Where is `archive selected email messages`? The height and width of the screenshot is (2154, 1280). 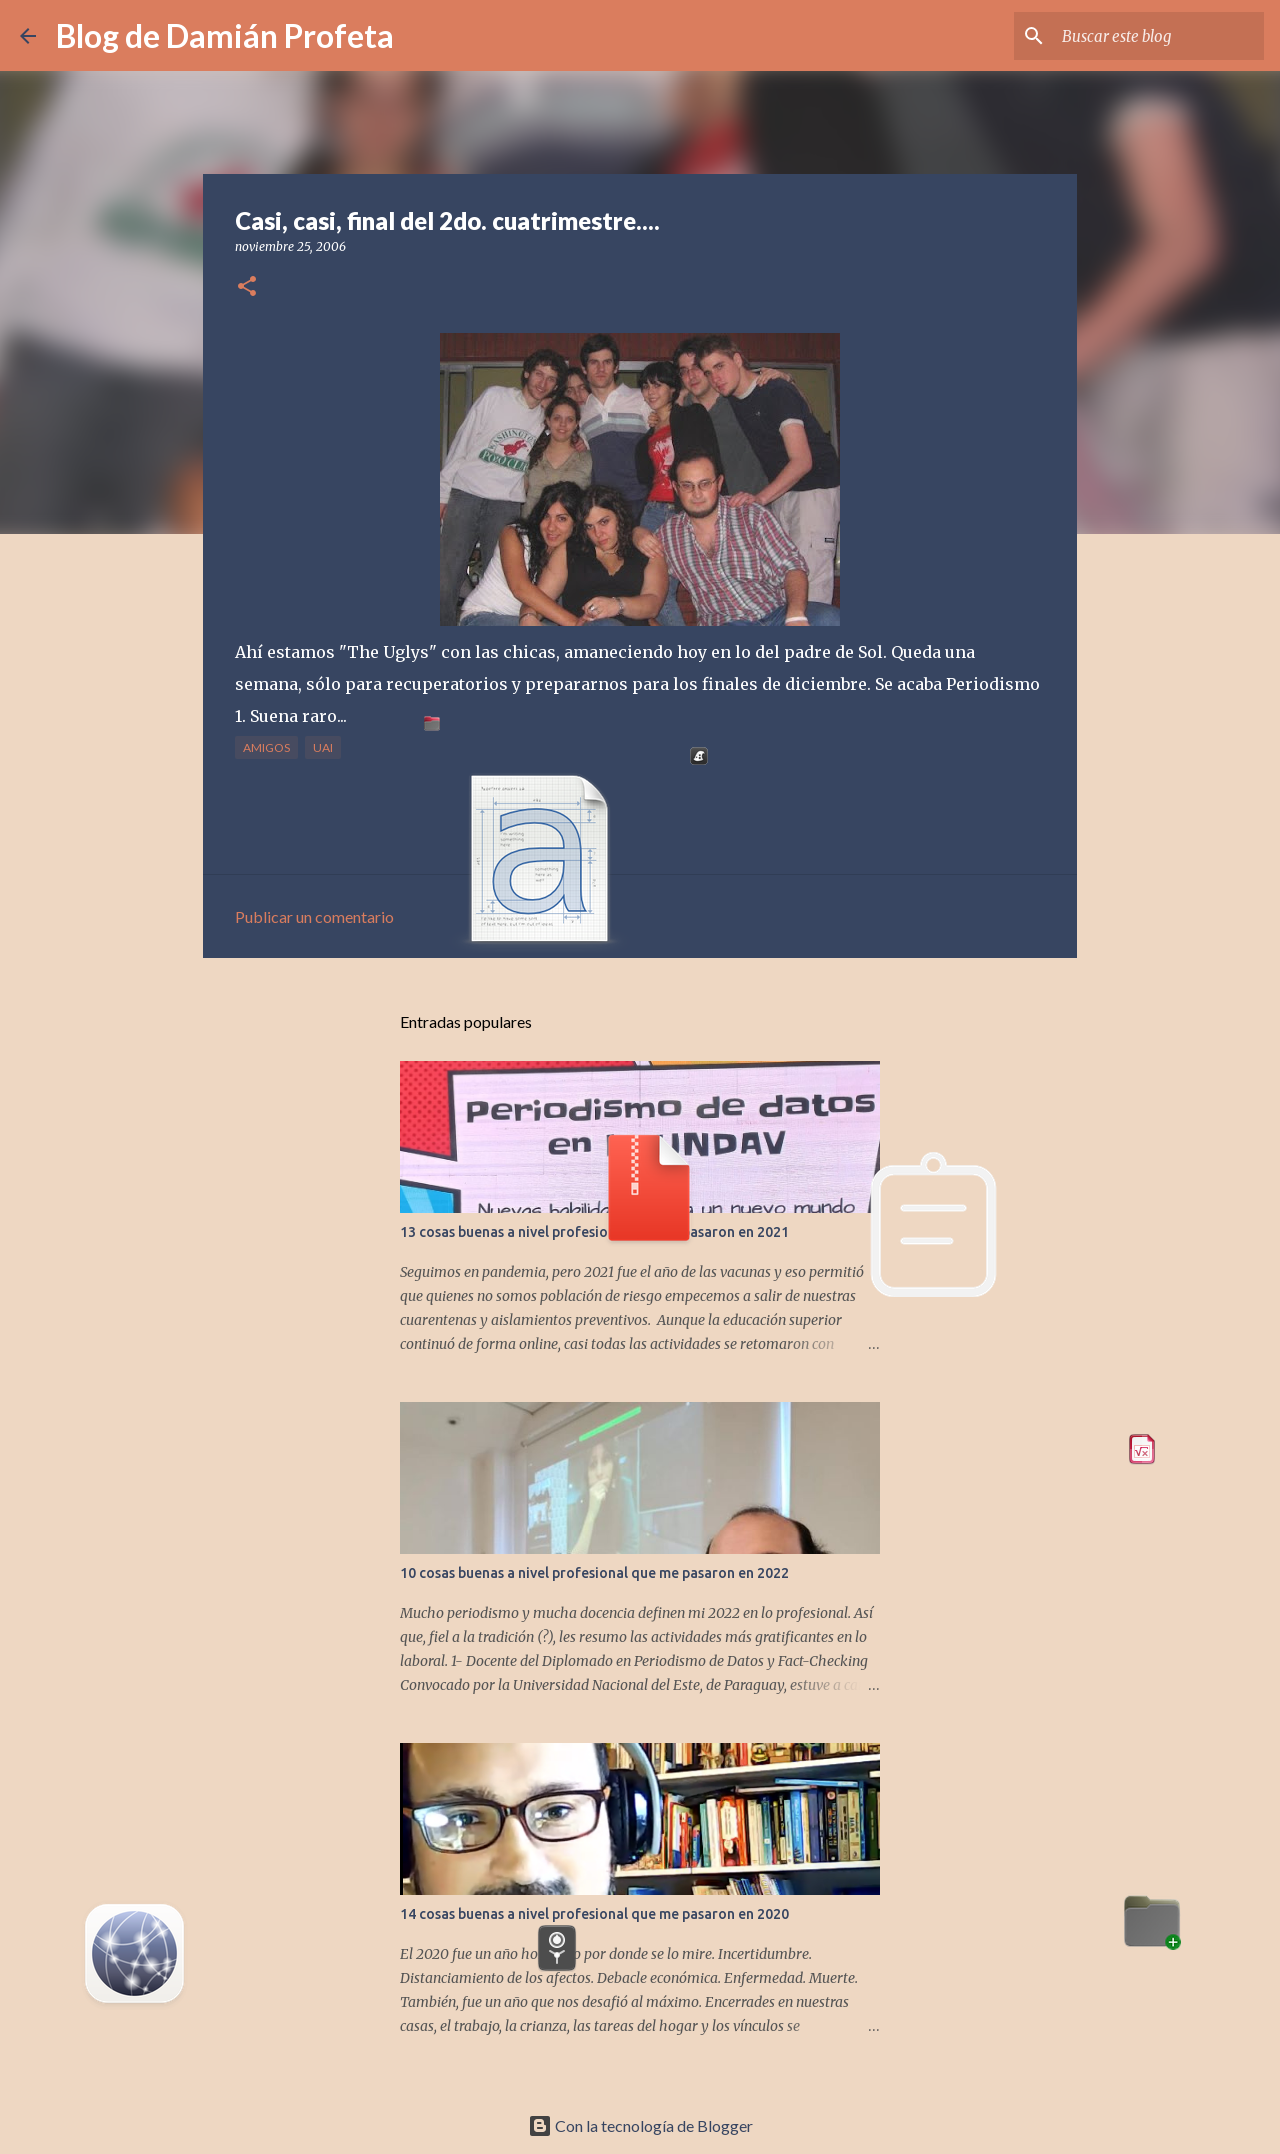
archive selected email messages is located at coordinates (557, 1948).